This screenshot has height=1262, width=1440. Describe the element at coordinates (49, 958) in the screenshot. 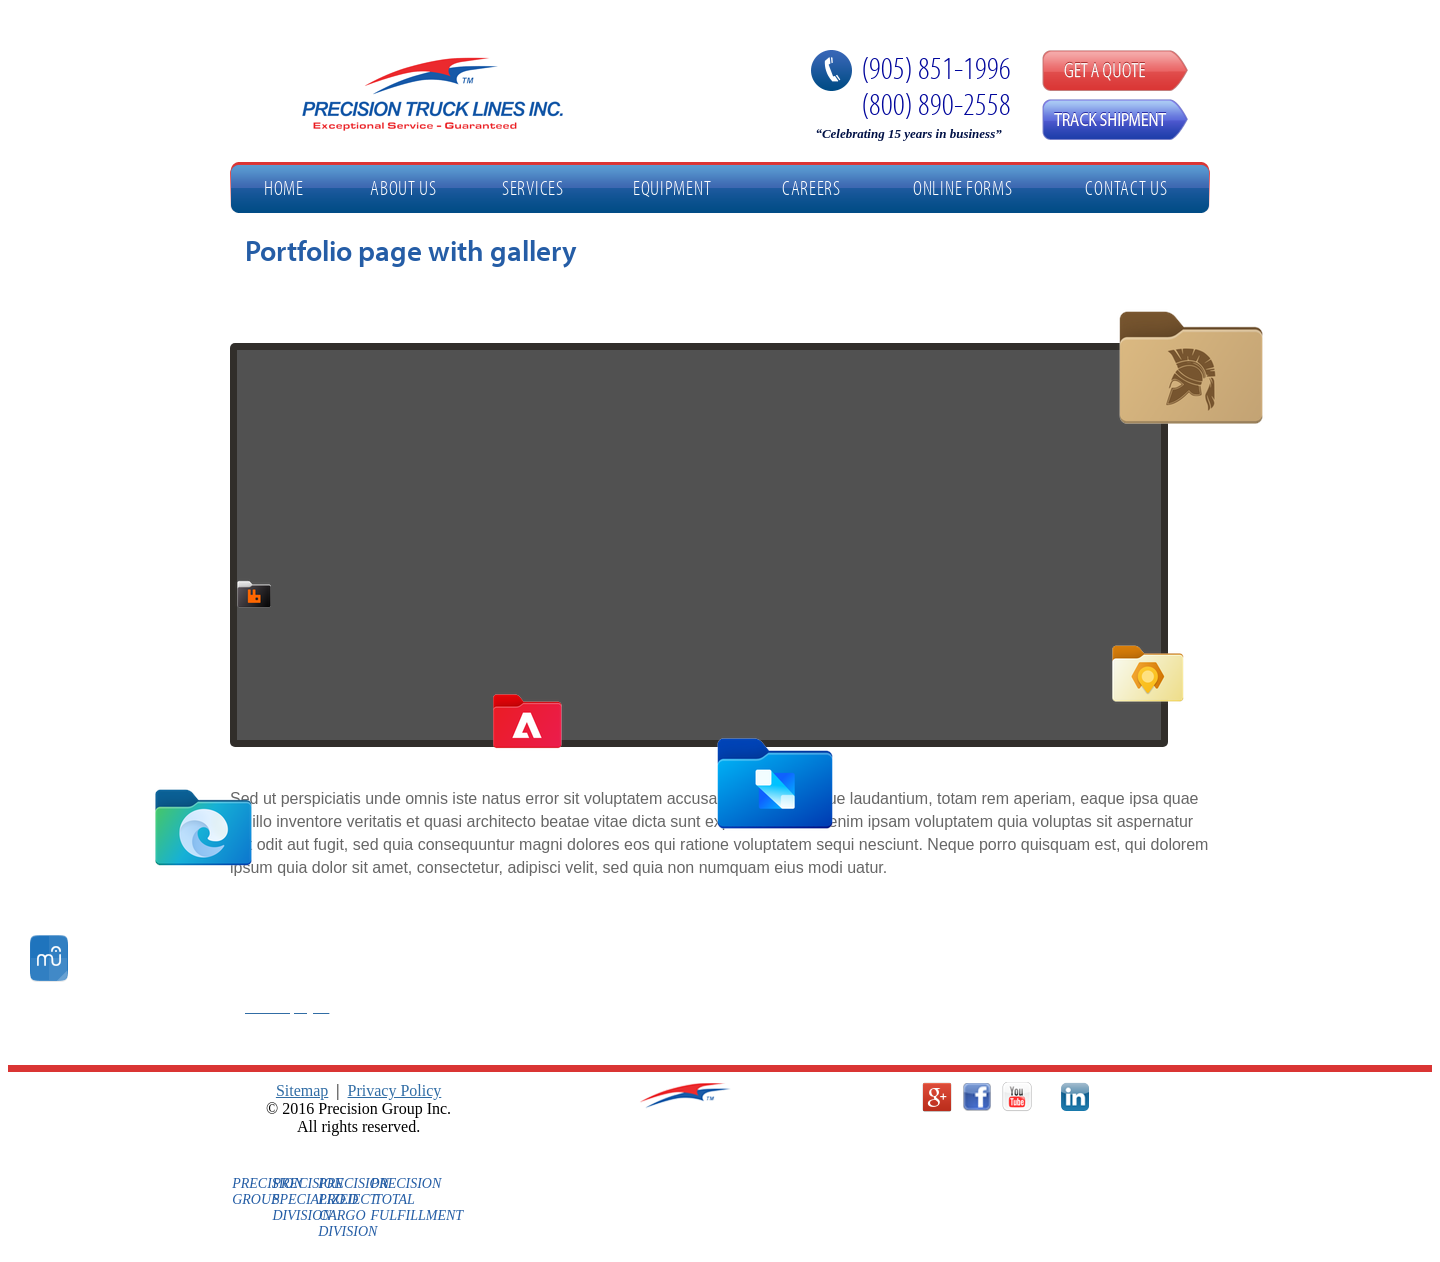

I see `open a MuseScore 3 music notation file` at that location.